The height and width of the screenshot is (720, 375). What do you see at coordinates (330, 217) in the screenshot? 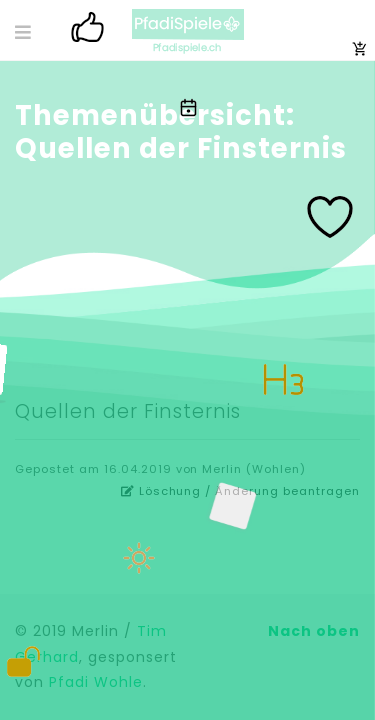
I see `add item to favorites` at bounding box center [330, 217].